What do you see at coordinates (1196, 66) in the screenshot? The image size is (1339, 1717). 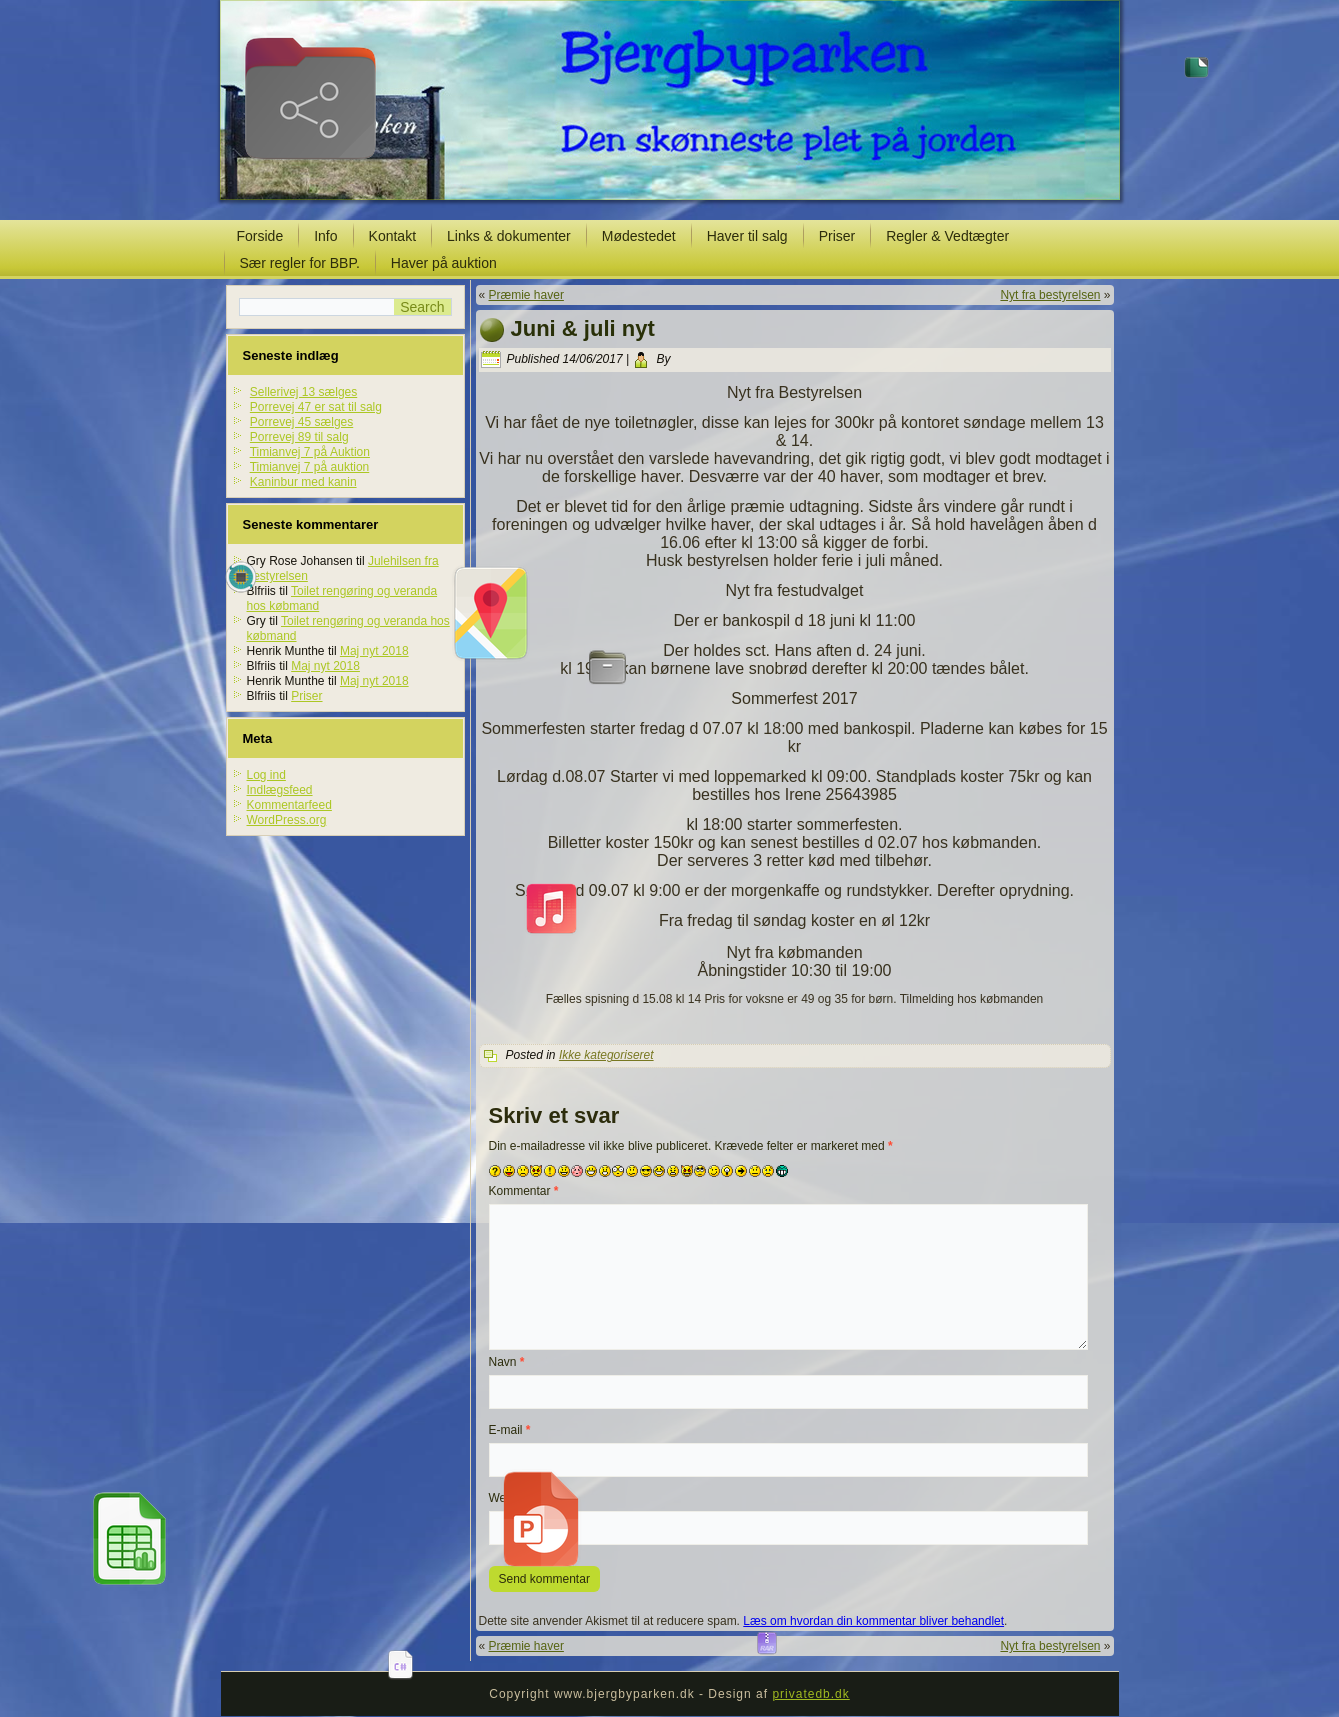 I see `change desktop wallpaper settings` at bounding box center [1196, 66].